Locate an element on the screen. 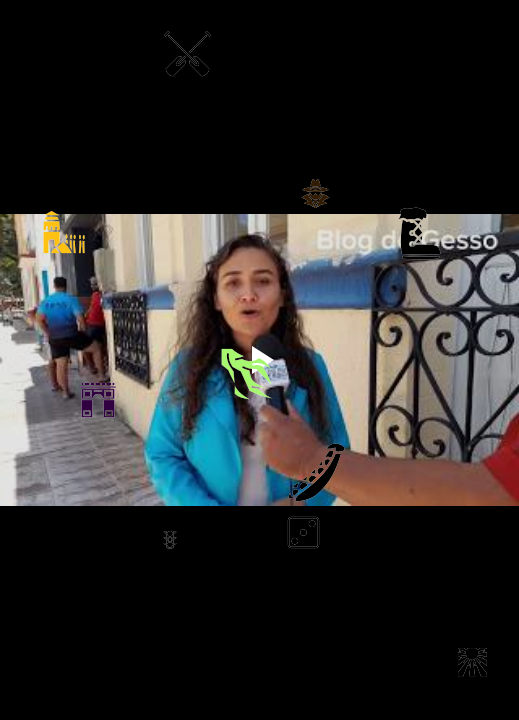 This screenshot has width=519, height=720. indicates sunny or clear weather conditions is located at coordinates (472, 662).